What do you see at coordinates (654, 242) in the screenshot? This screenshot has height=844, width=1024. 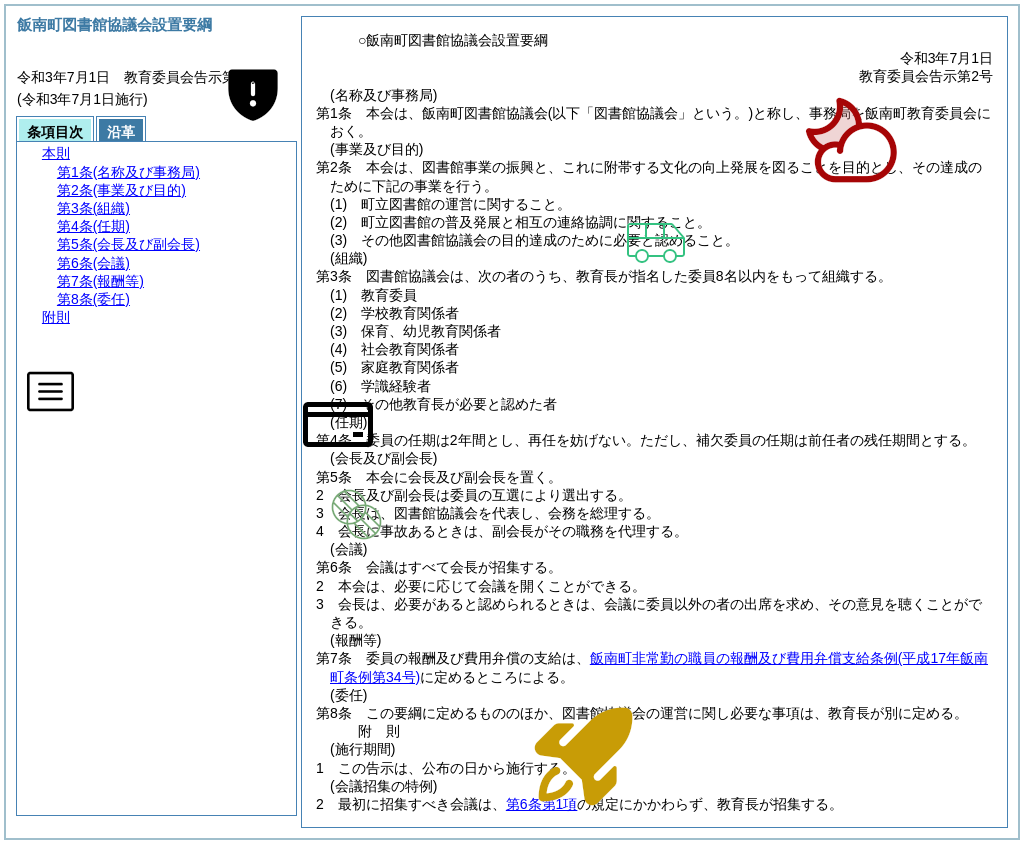 I see `track delivery or shipping status` at bounding box center [654, 242].